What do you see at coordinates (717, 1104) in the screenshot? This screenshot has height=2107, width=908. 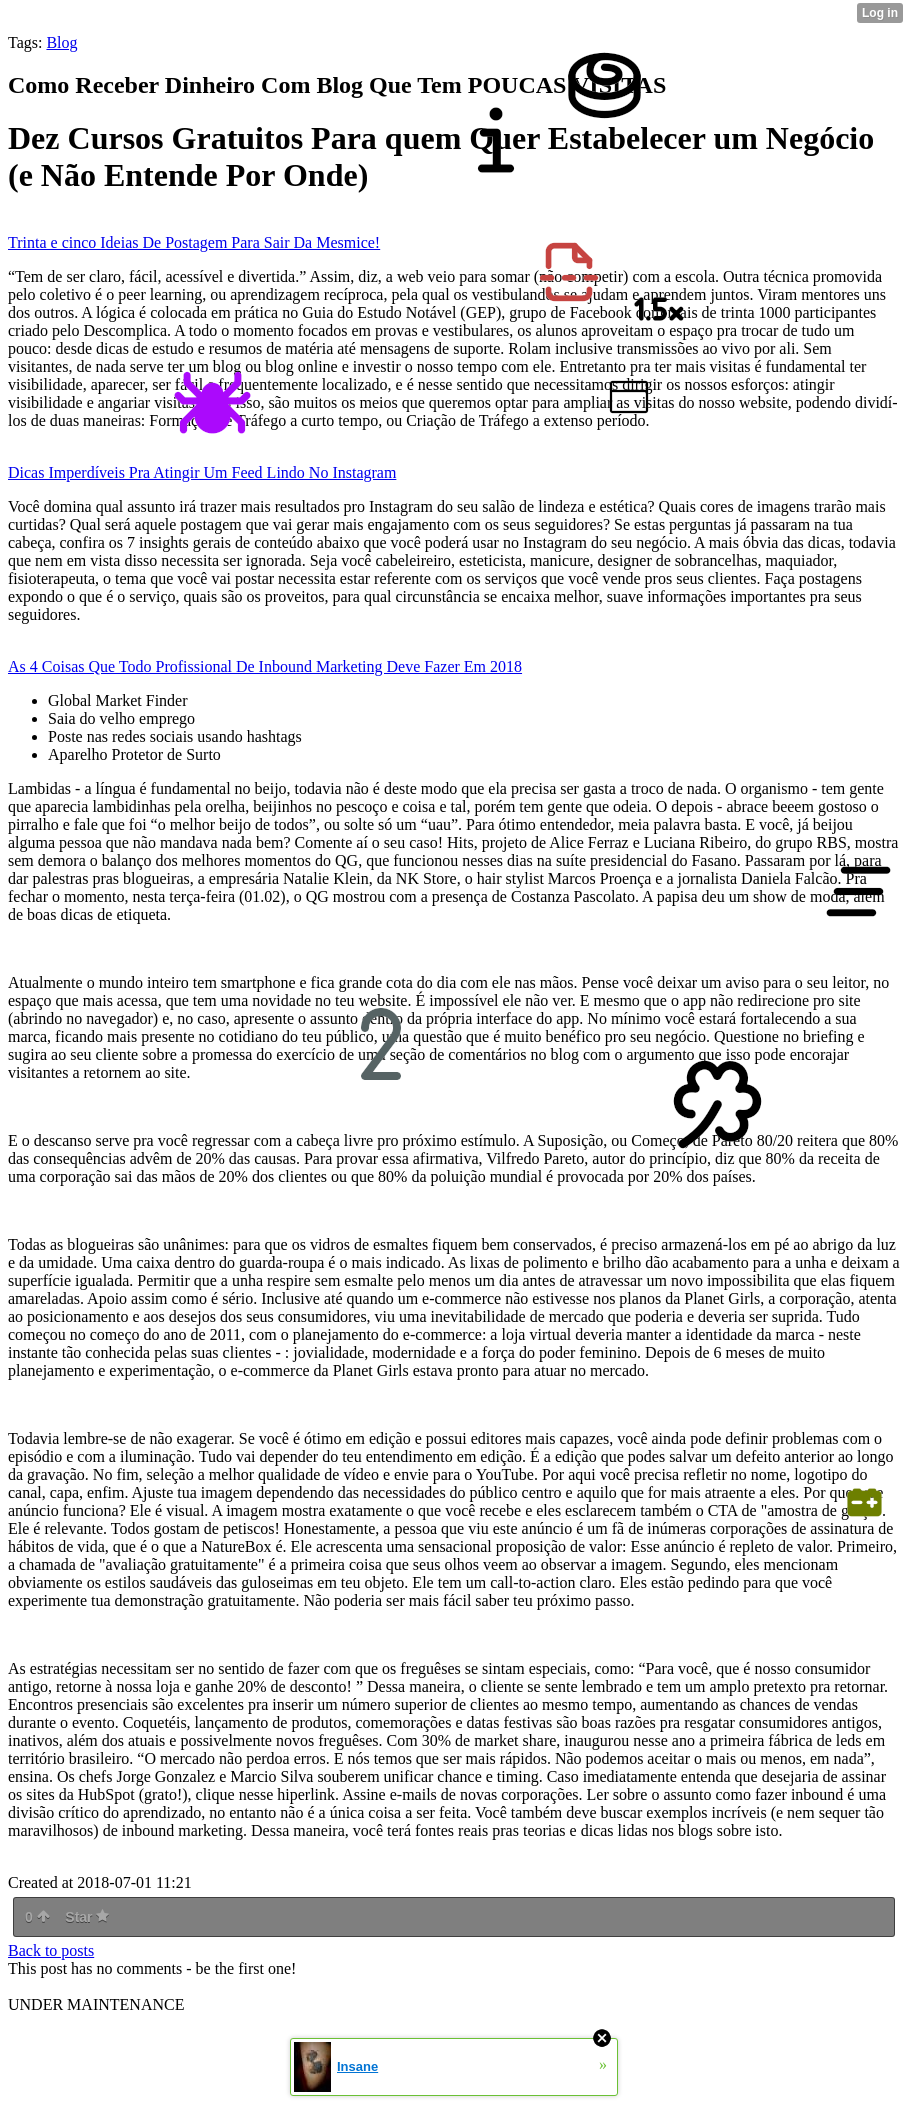 I see `indicates a michelin green star rating for sustainable restaurants` at bounding box center [717, 1104].